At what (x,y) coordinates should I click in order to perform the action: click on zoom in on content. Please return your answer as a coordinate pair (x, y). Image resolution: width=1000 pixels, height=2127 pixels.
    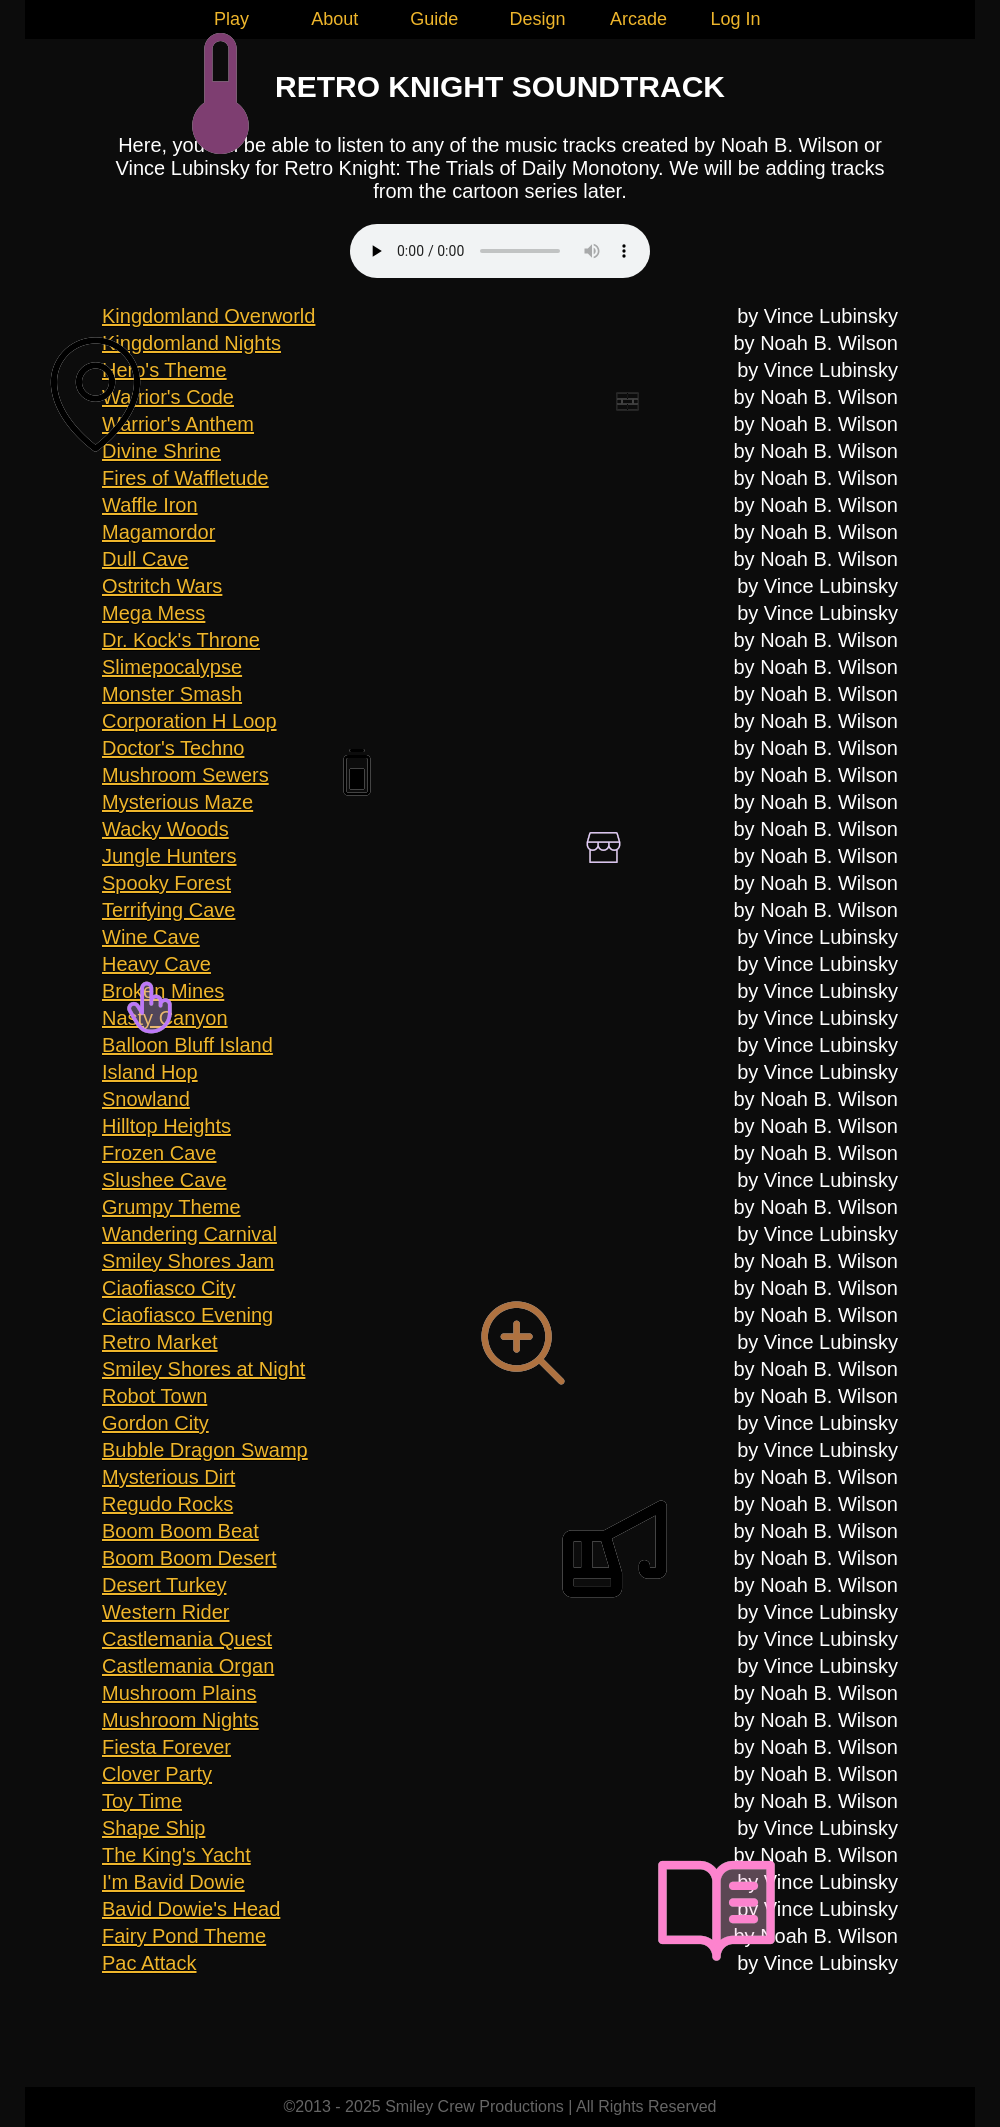
    Looking at the image, I should click on (523, 1343).